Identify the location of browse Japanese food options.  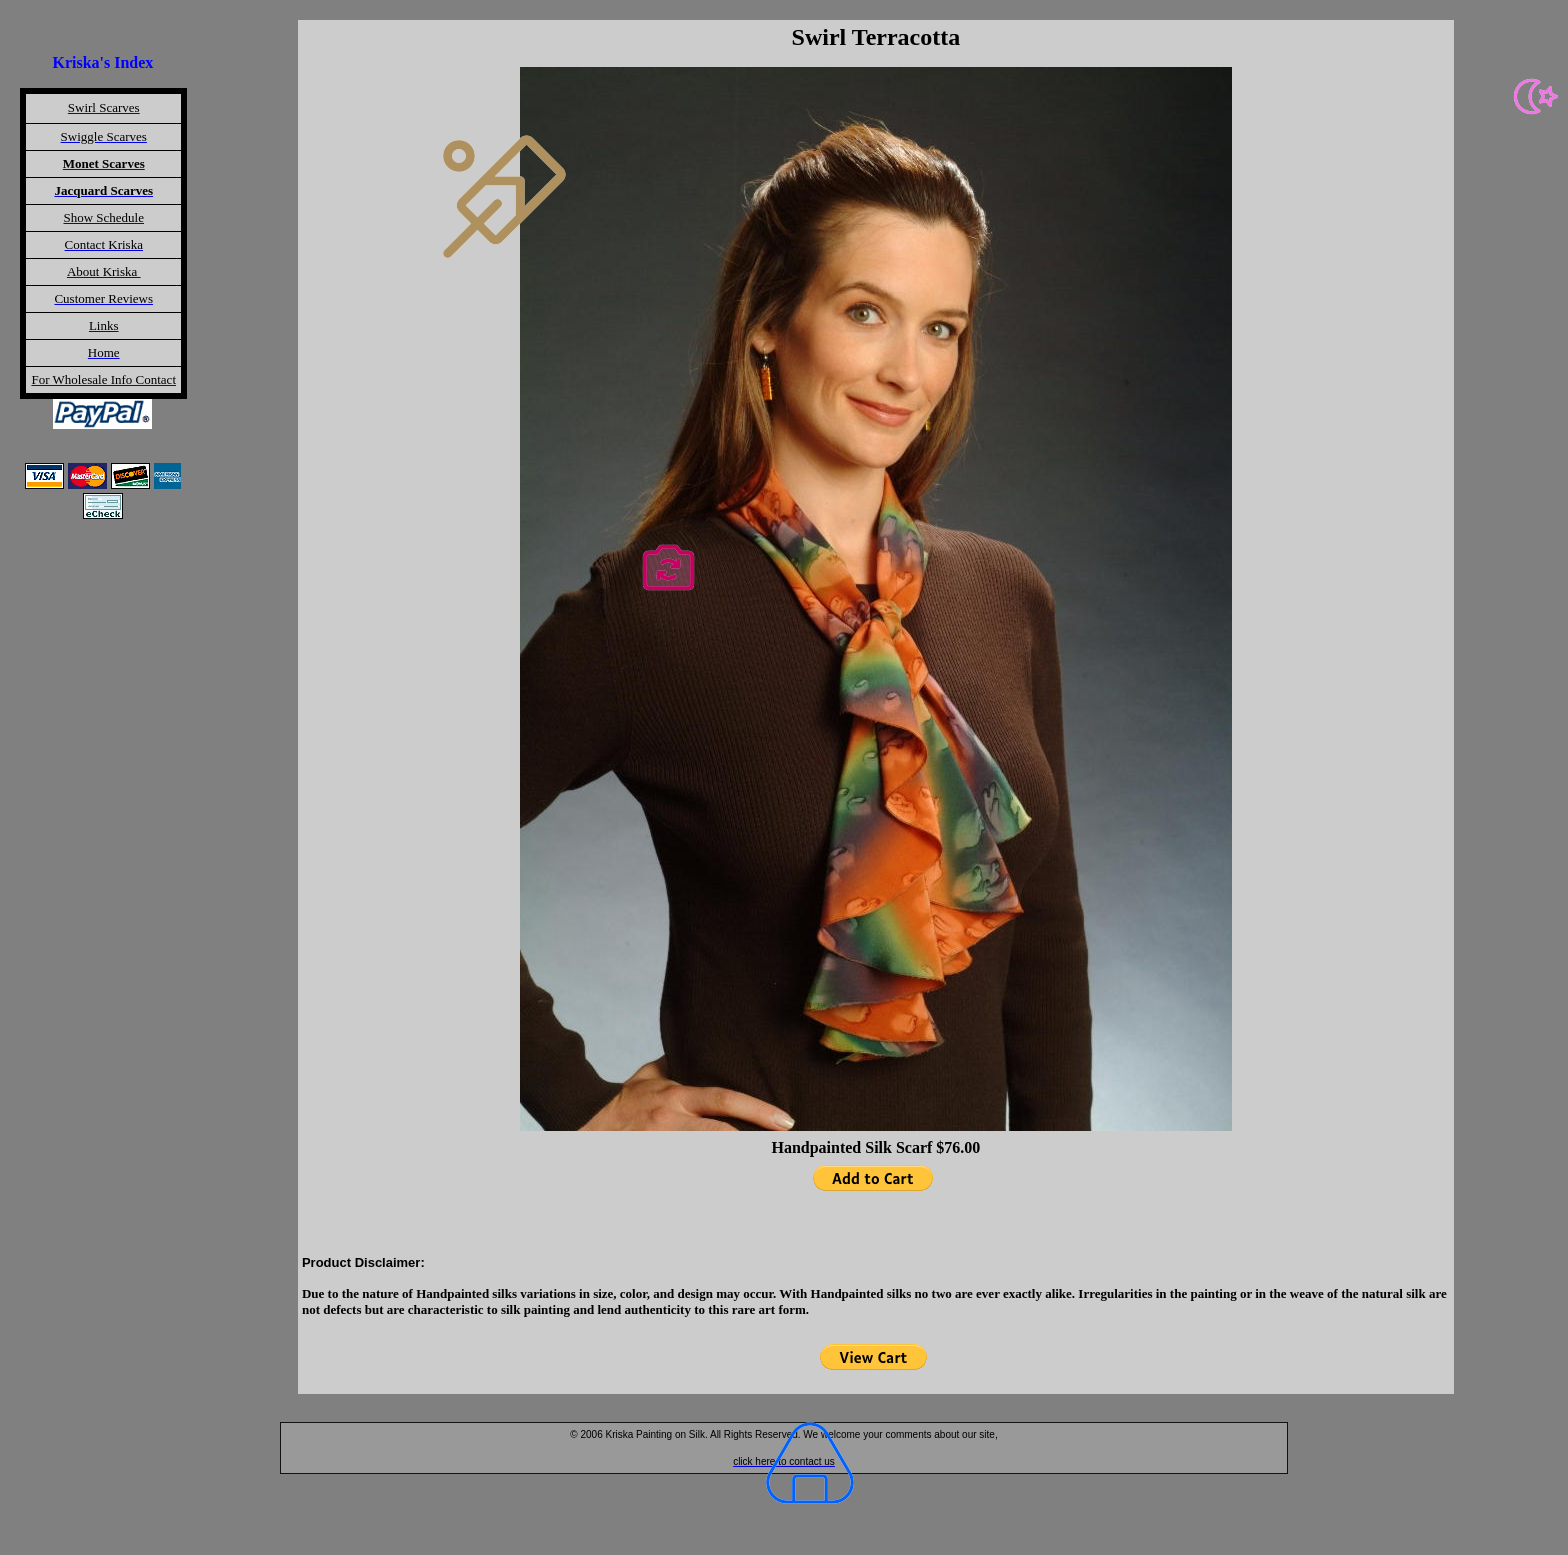
(810, 1463).